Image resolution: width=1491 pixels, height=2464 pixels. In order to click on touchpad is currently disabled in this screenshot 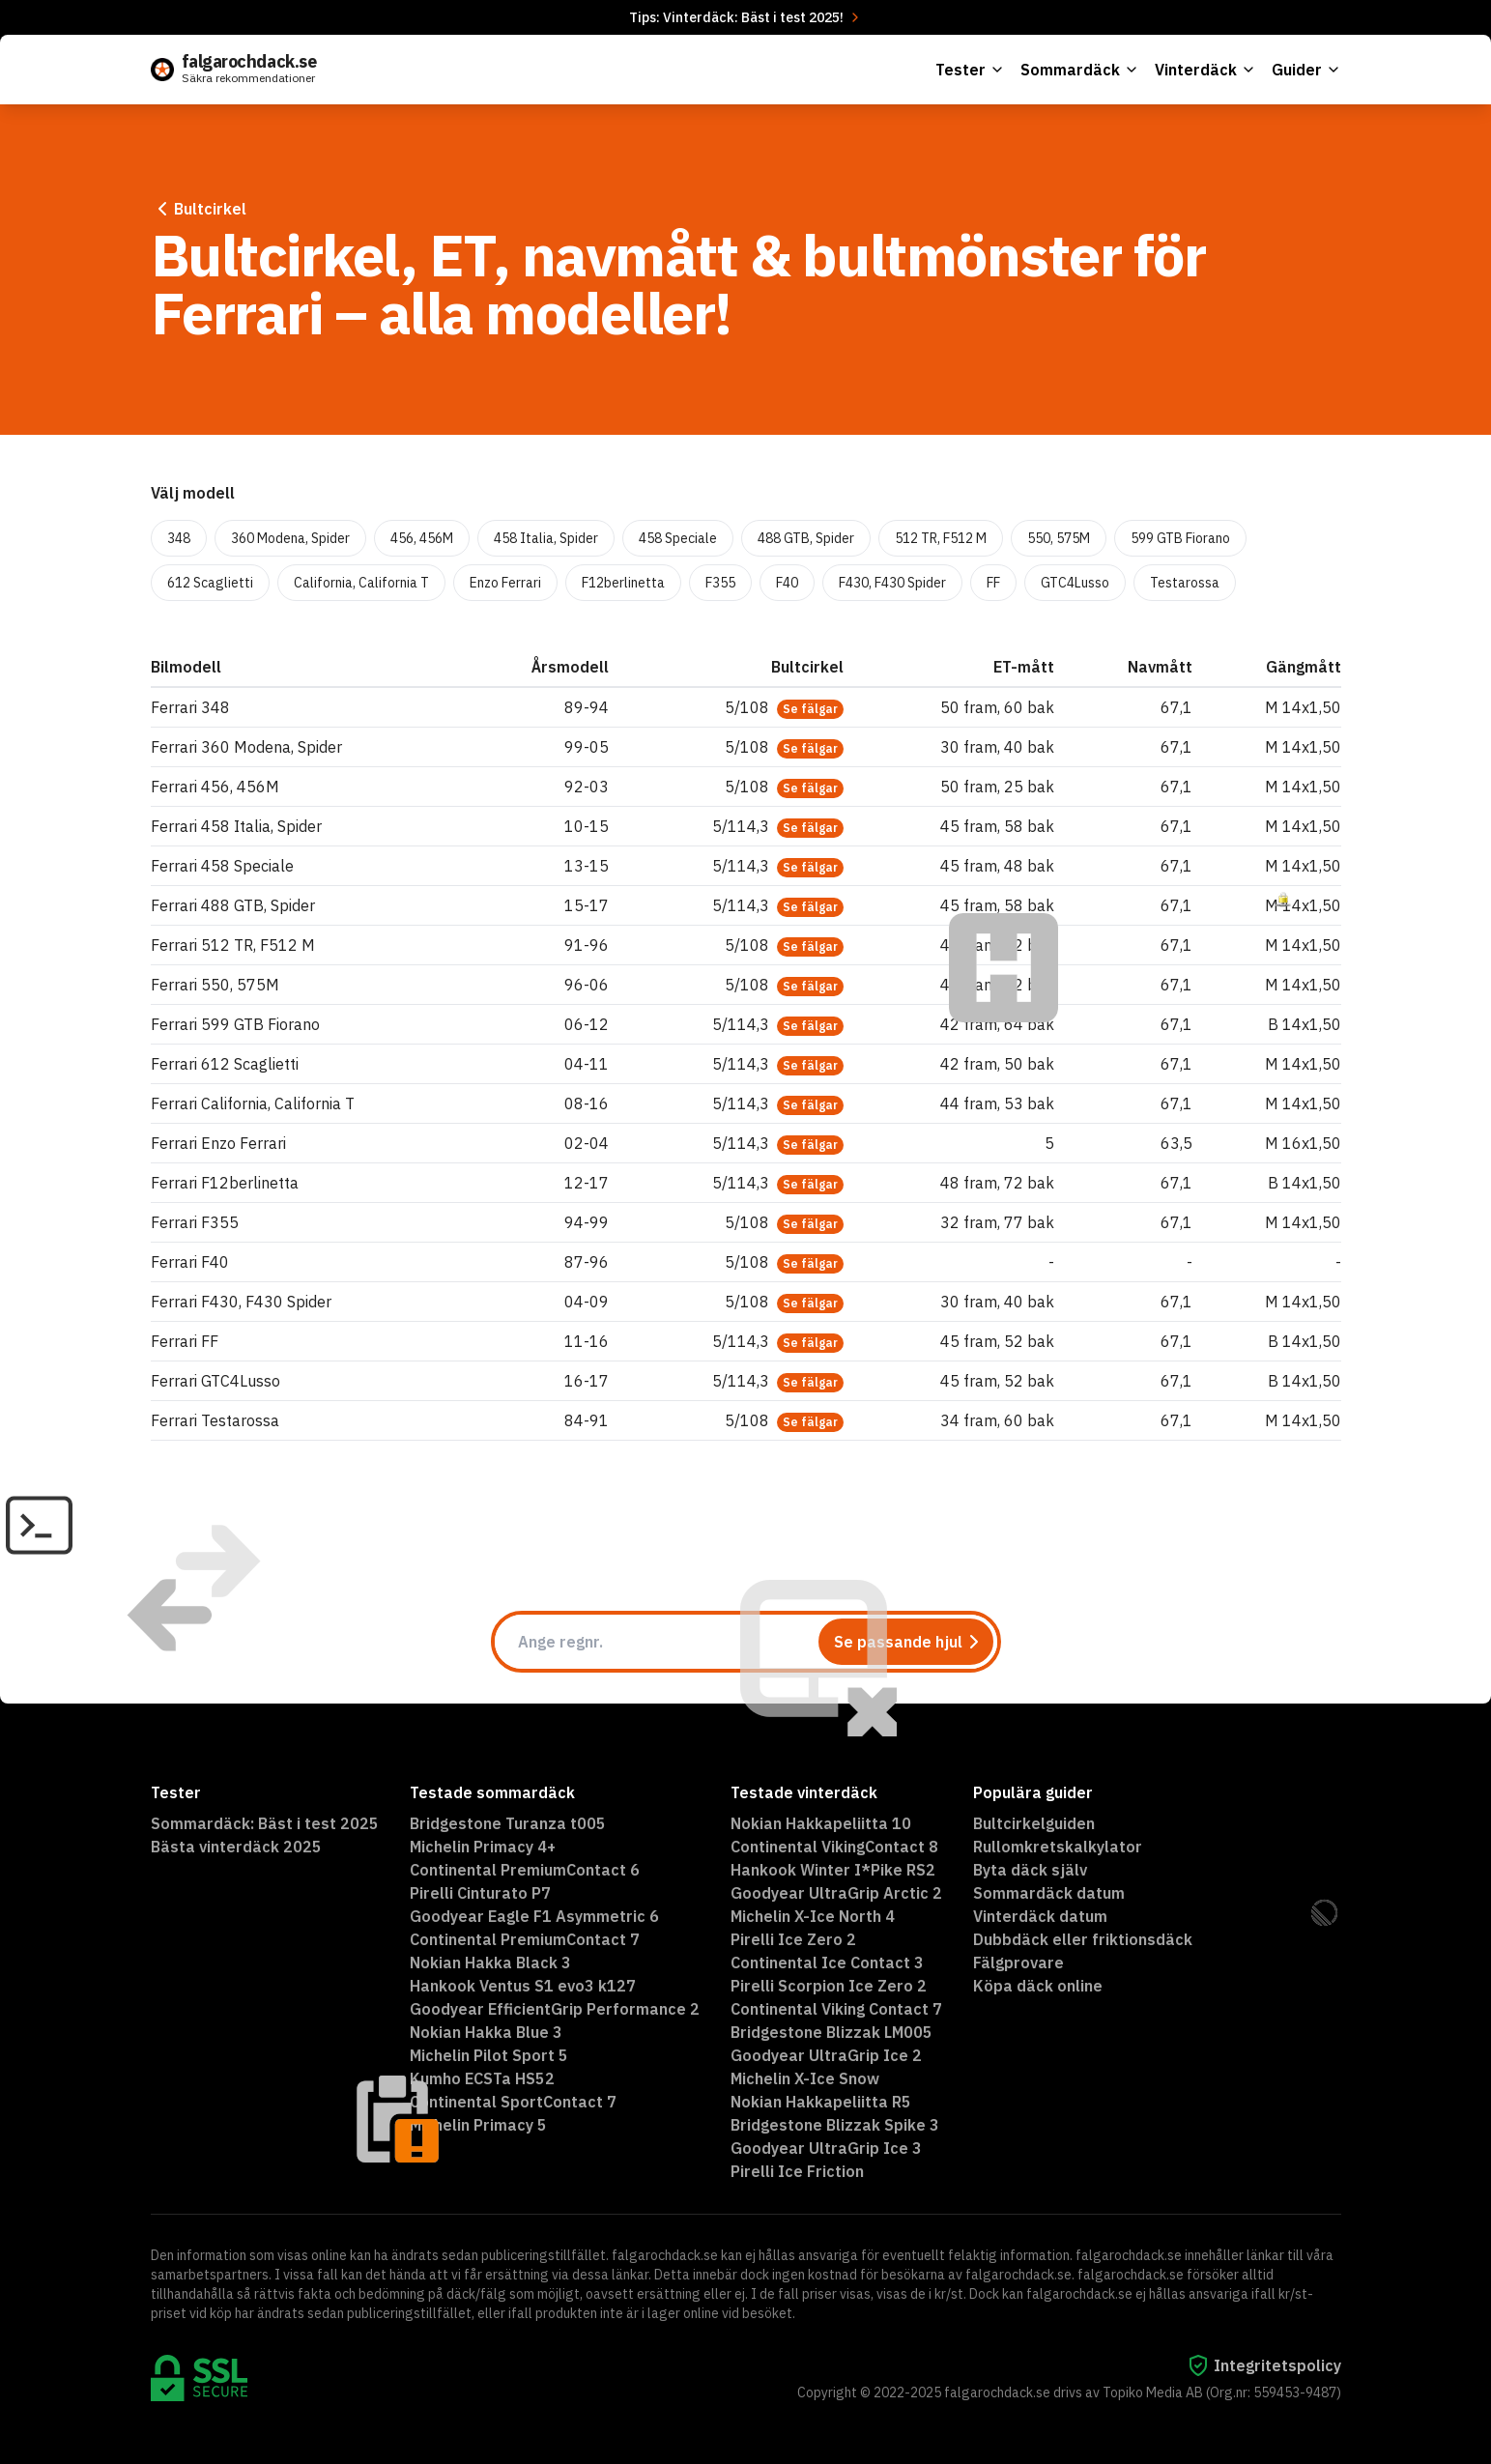, I will do `click(818, 1658)`.